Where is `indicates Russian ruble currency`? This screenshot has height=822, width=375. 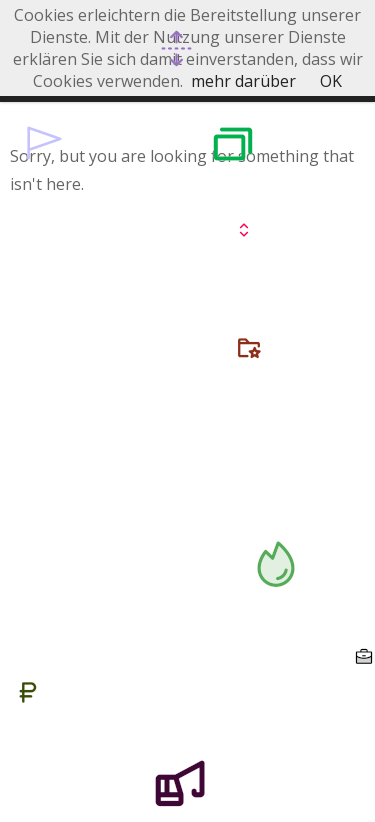
indicates Russian ruble currency is located at coordinates (28, 692).